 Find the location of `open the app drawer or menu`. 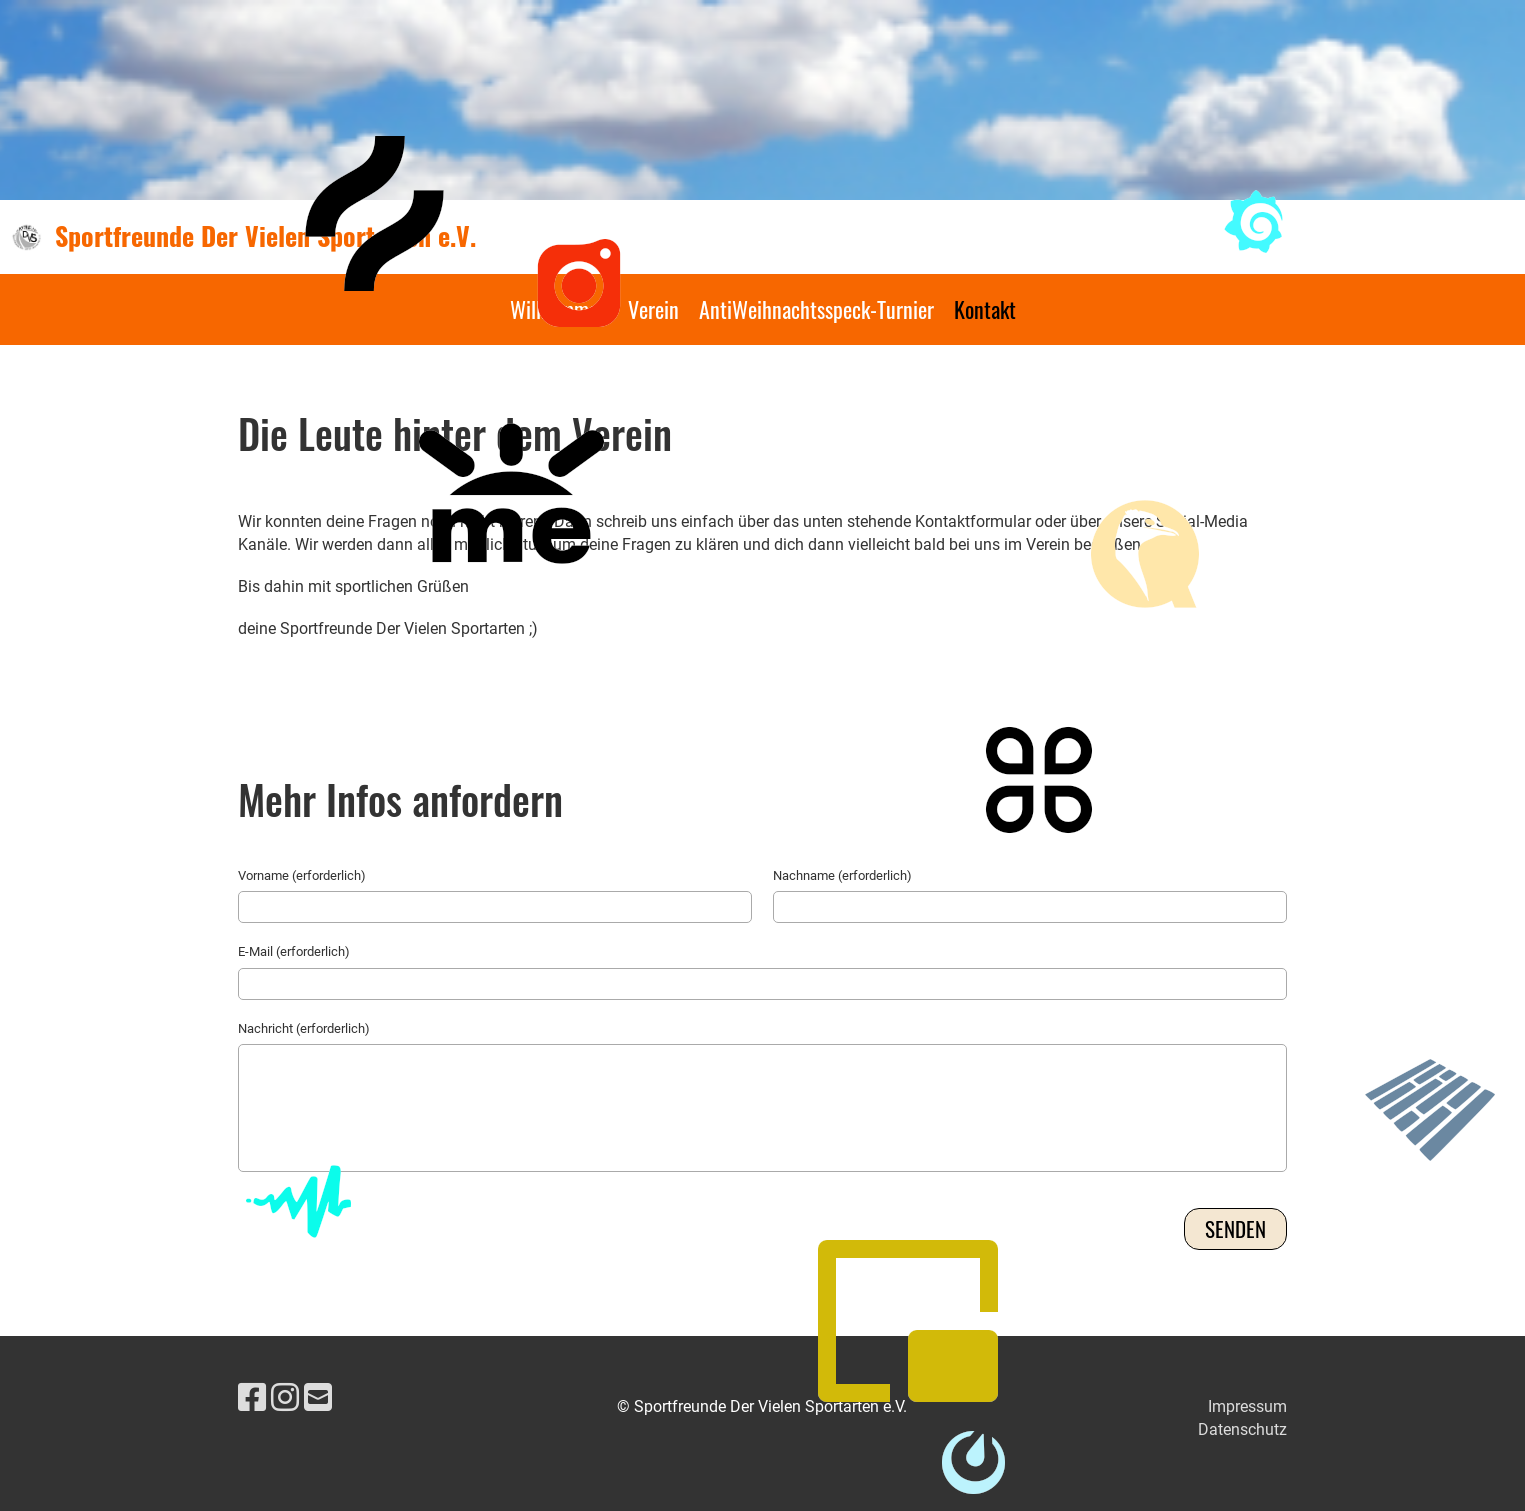

open the app drawer or menu is located at coordinates (1039, 780).